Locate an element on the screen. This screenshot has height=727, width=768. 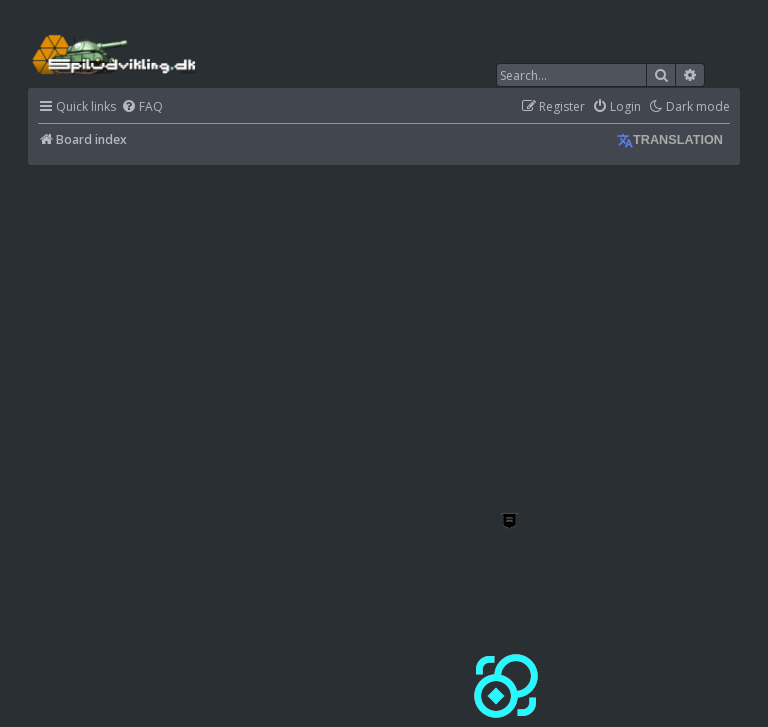
swap or exchange tokens/cryptocurrency is located at coordinates (506, 686).